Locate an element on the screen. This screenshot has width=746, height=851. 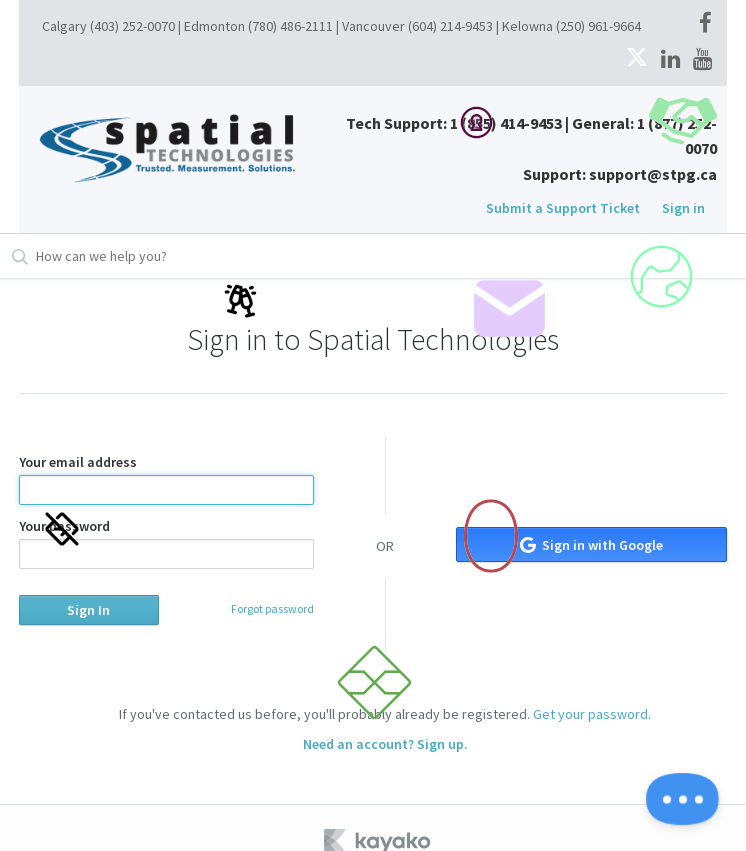
celebrate a milestone or achievement is located at coordinates (241, 301).